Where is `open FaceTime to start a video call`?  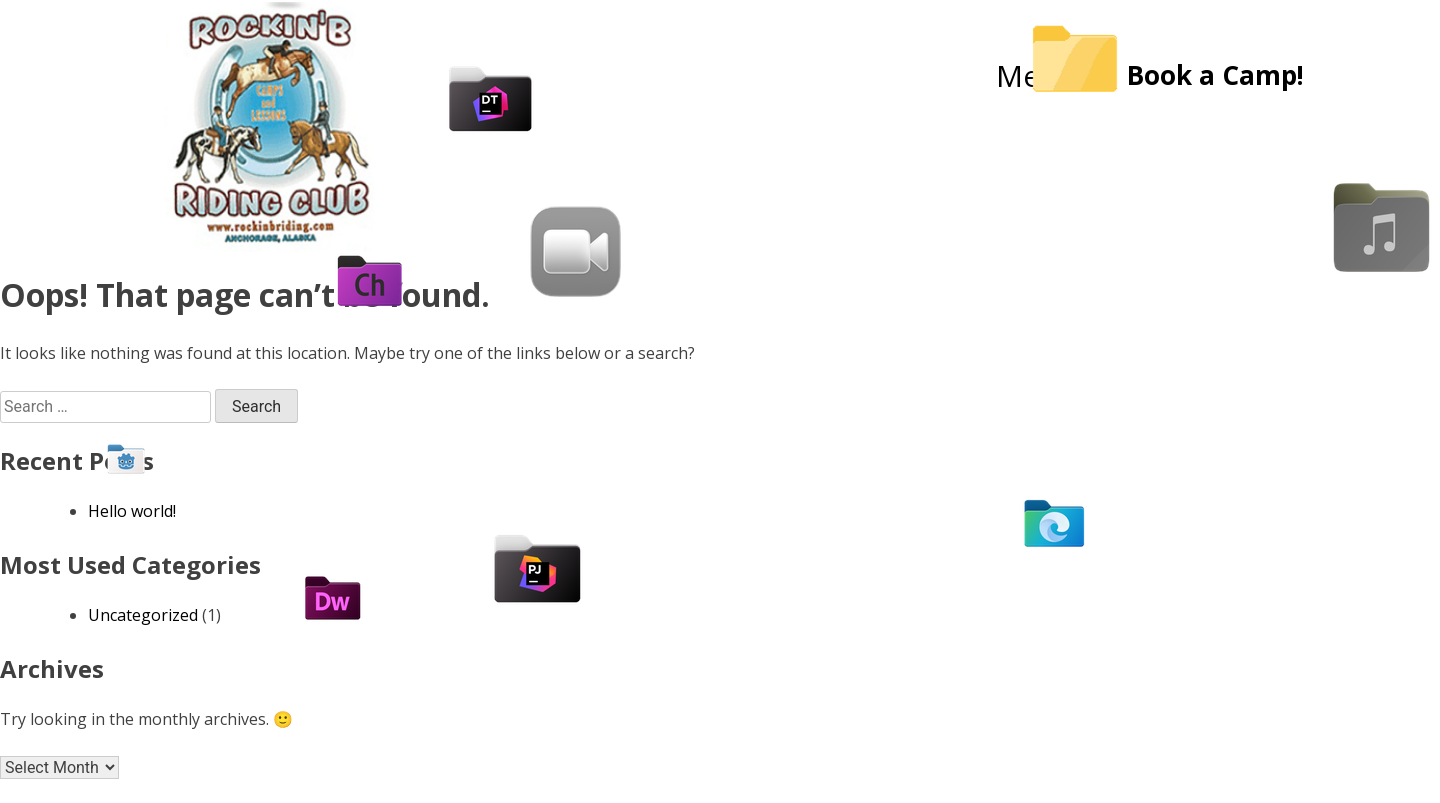
open FaceTime to start a video call is located at coordinates (575, 251).